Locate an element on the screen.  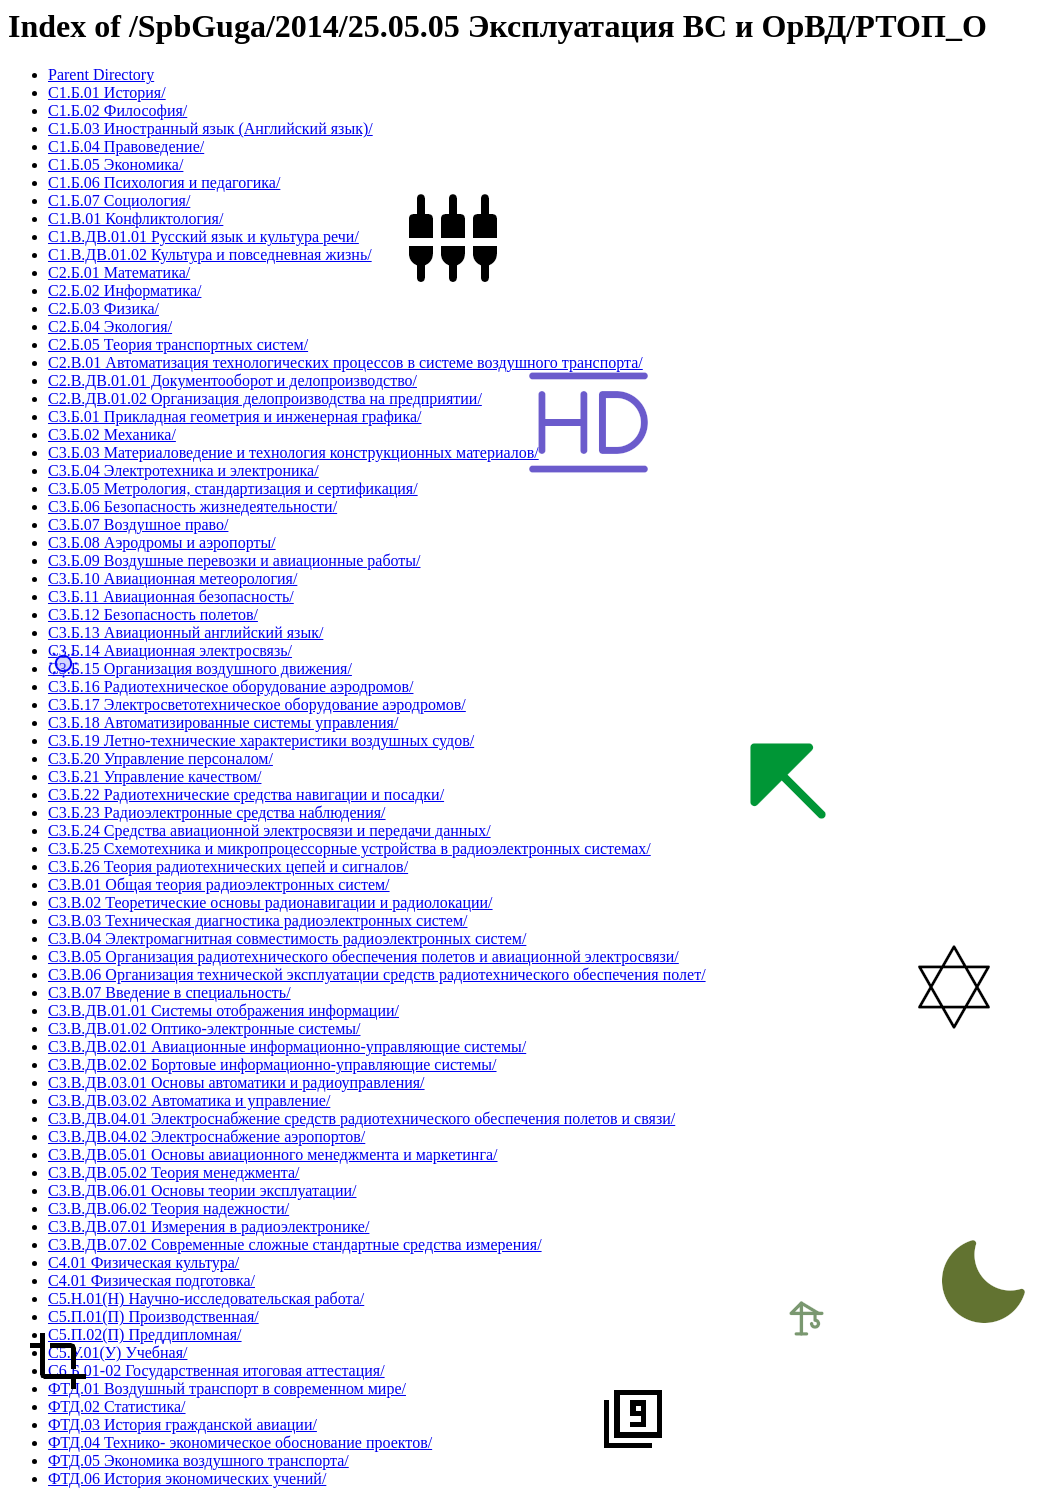
indicates 9 items in a photo filter or layer stack is located at coordinates (633, 1419).